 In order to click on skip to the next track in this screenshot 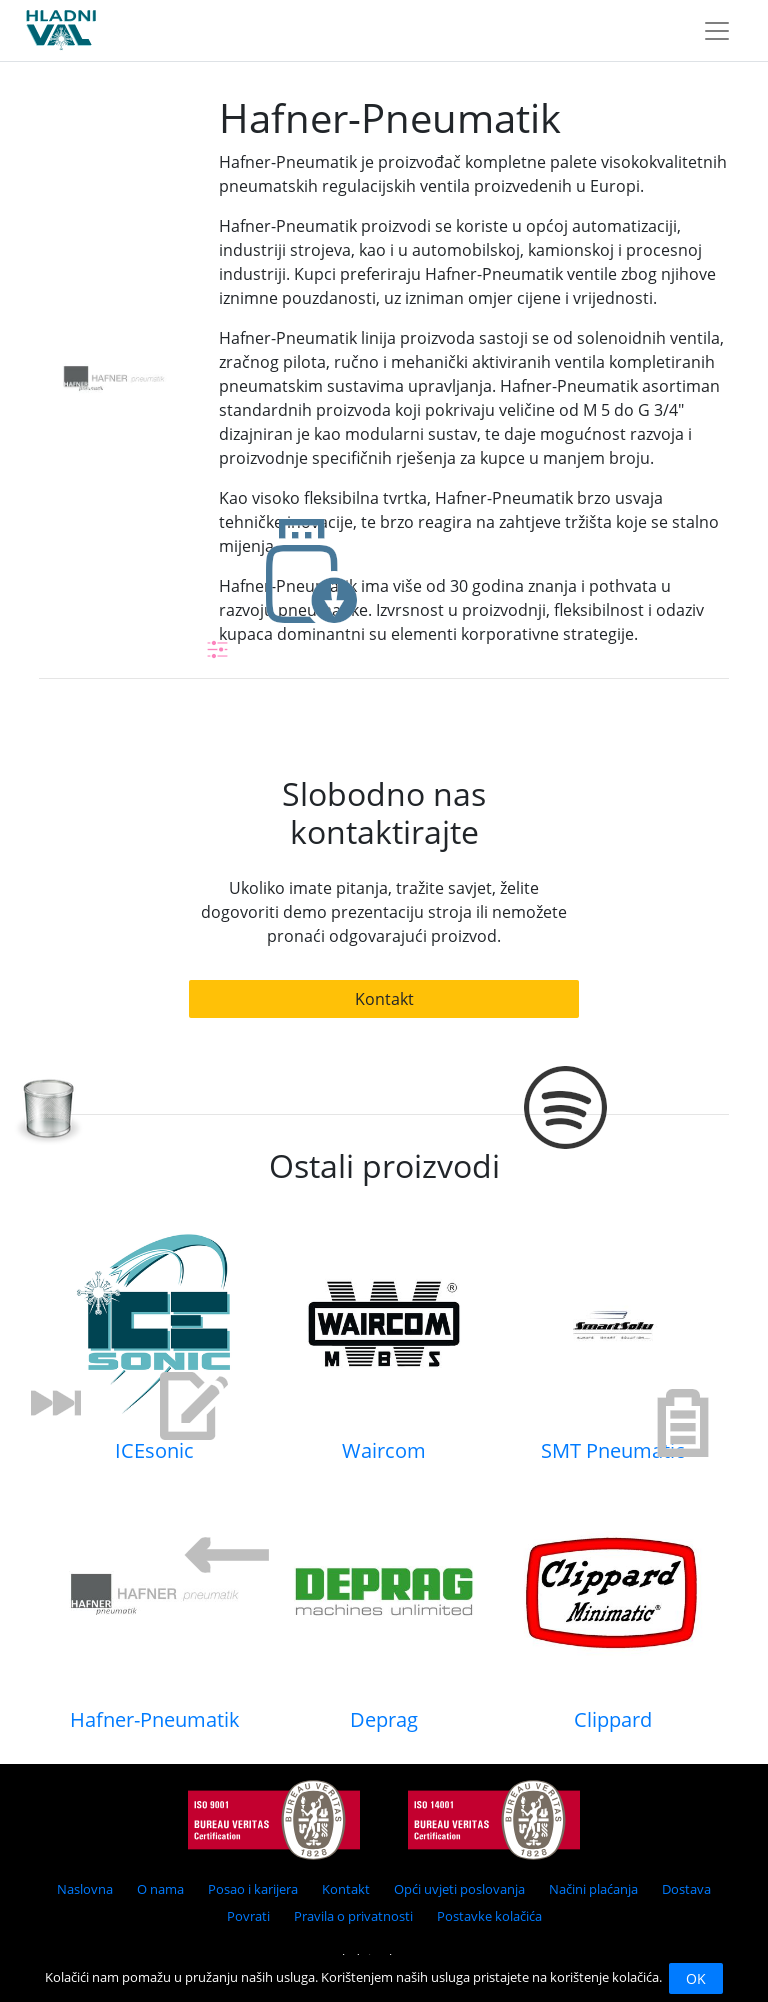, I will do `click(56, 1403)`.